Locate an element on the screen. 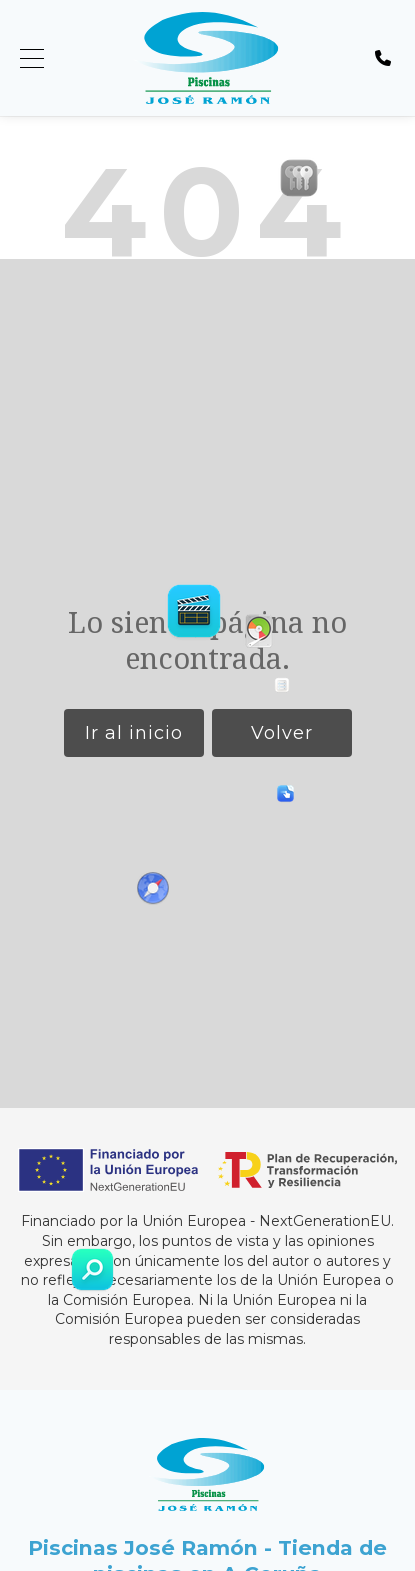 This screenshot has width=415, height=1571. open gparted disk partition manager is located at coordinates (259, 631).